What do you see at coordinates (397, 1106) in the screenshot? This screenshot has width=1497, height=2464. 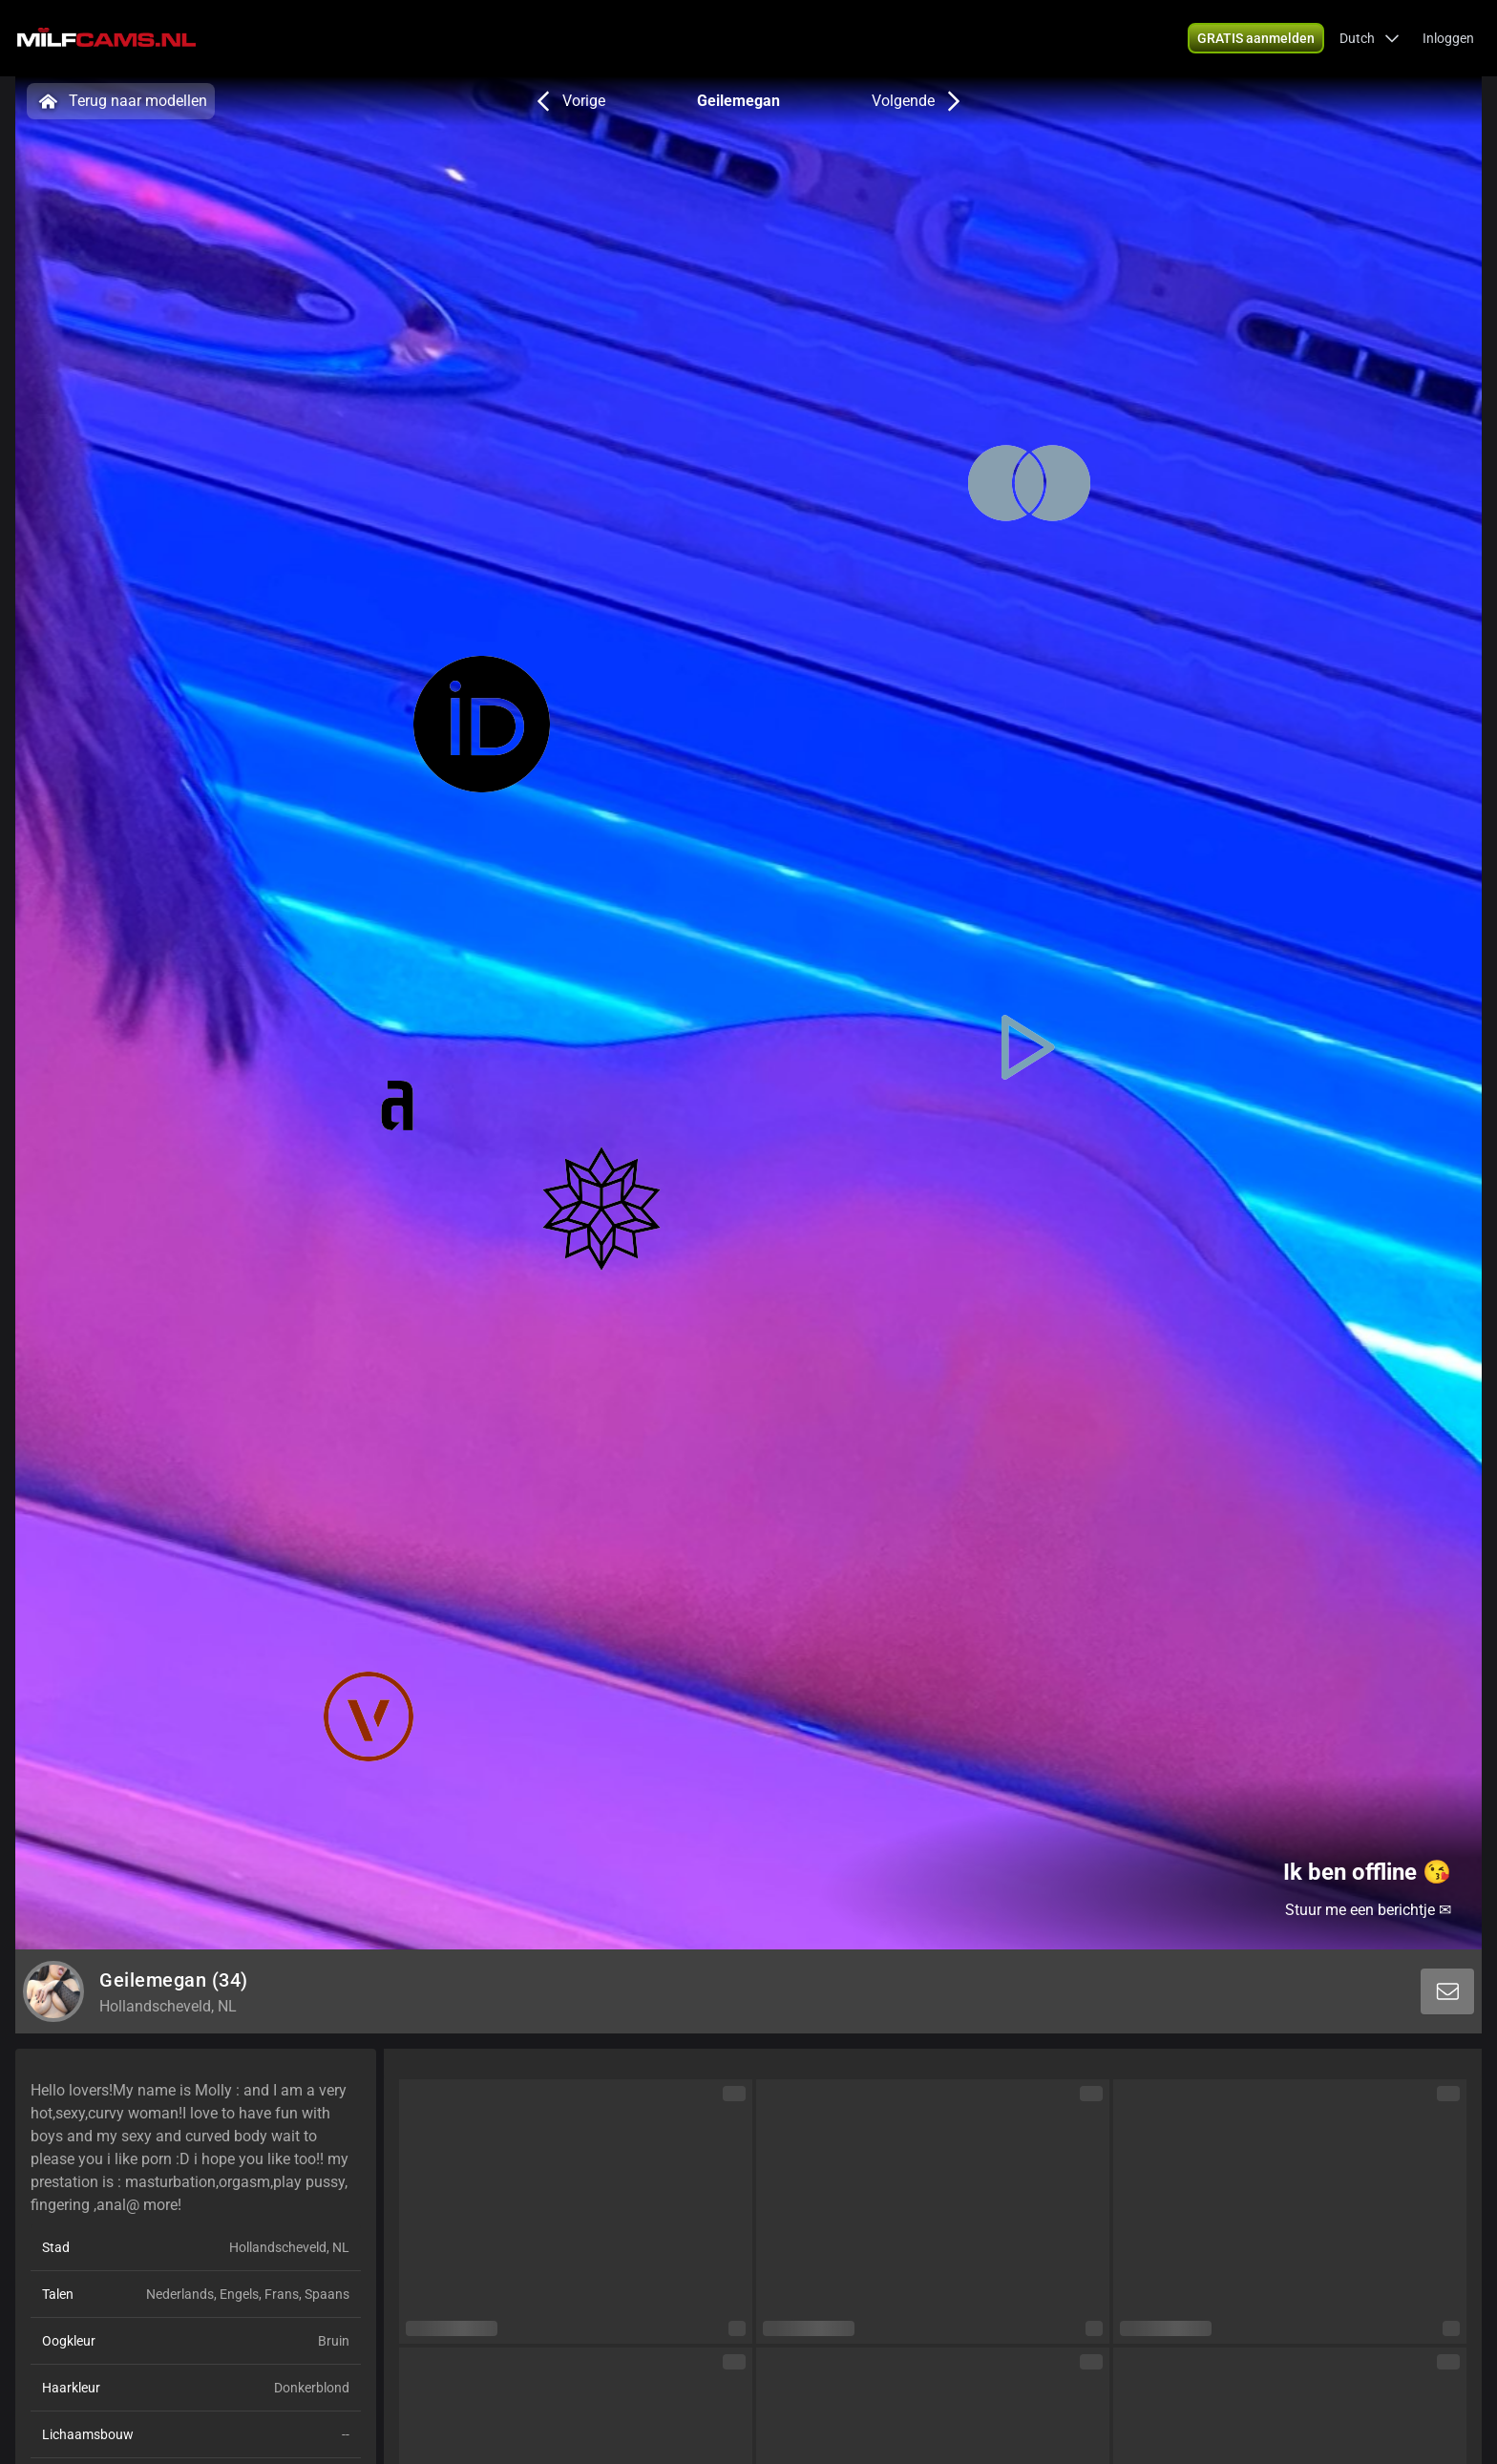 I see `appian brand logo` at bounding box center [397, 1106].